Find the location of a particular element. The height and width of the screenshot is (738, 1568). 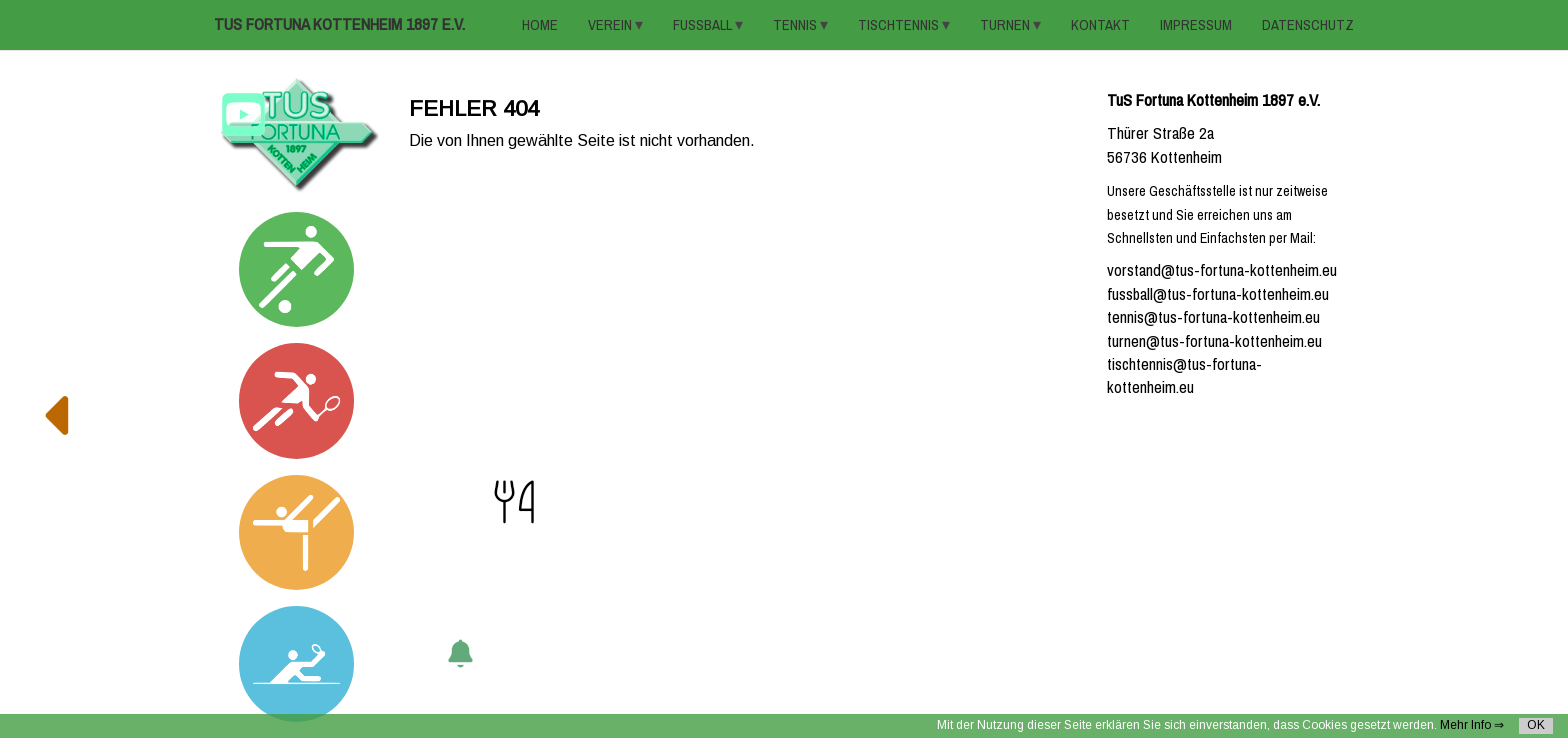

access food and dining options is located at coordinates (515, 501).